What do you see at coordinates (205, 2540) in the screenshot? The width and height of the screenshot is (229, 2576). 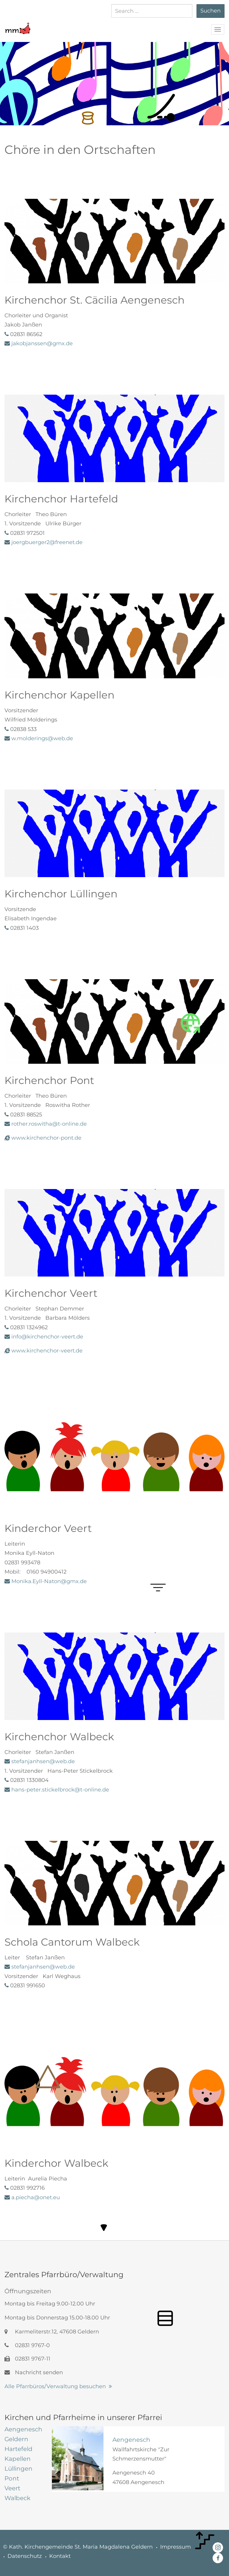 I see `go up to the next floor` at bounding box center [205, 2540].